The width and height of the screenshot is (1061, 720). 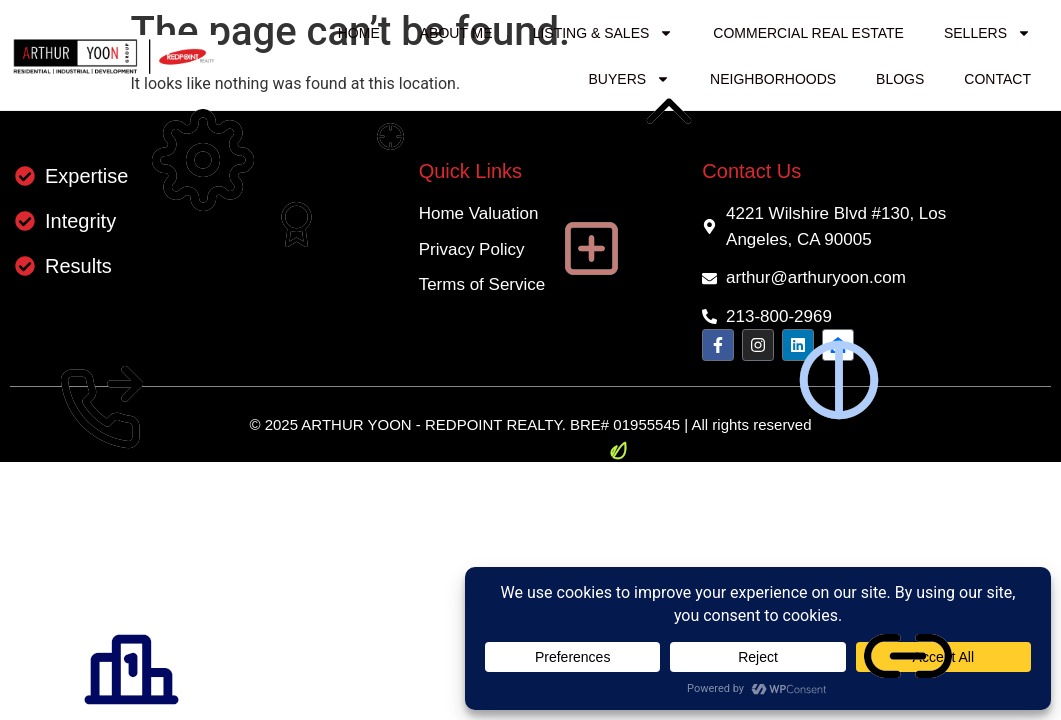 I want to click on forward an incoming call, so click(x=100, y=409).